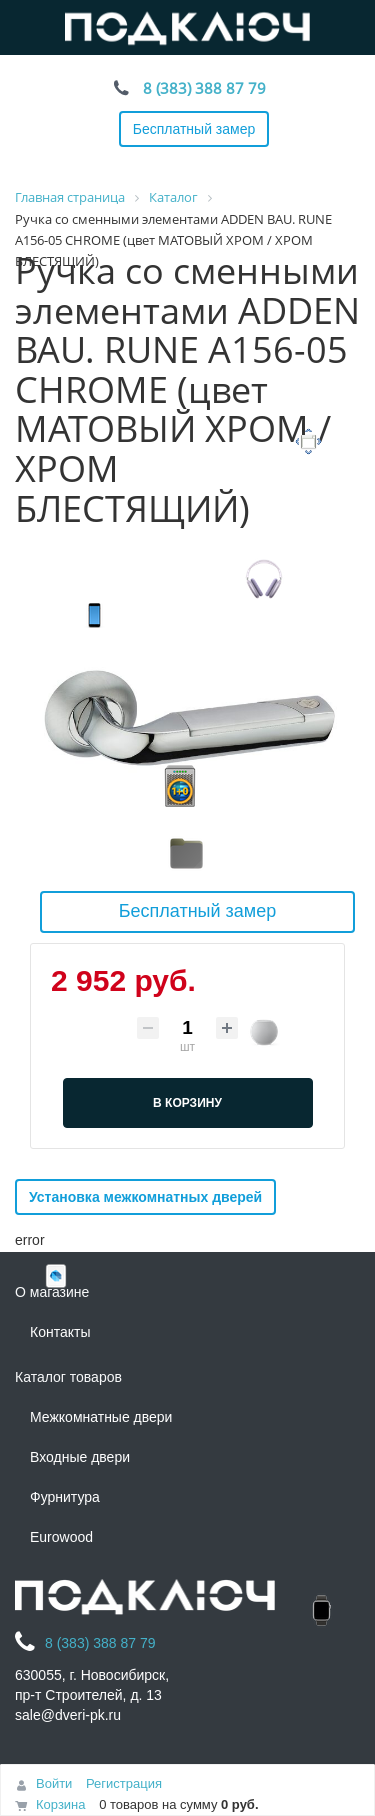 This screenshot has width=375, height=1816. Describe the element at coordinates (56, 1276) in the screenshot. I see `dart programming language source file` at that location.